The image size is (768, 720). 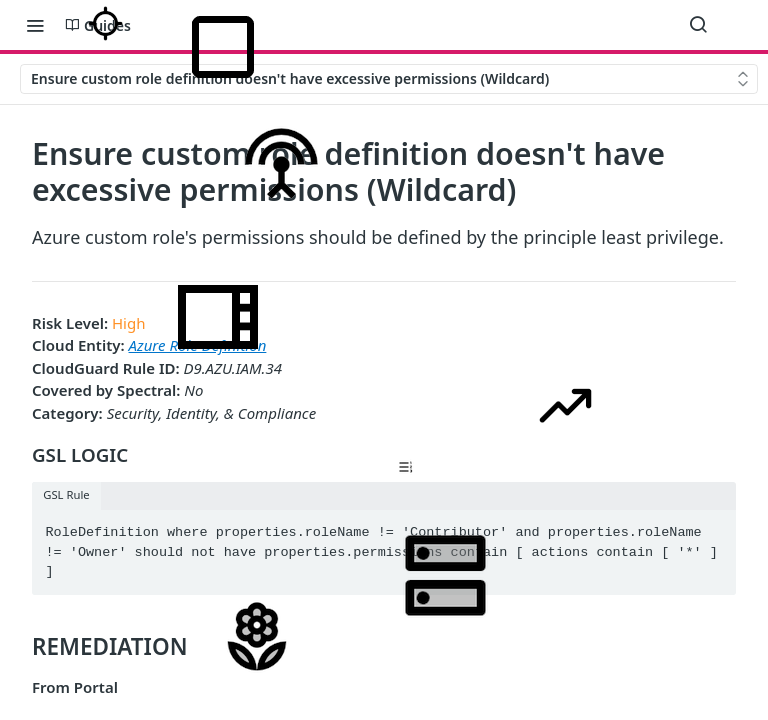 I want to click on toggle sidebar panel visibility, so click(x=218, y=317).